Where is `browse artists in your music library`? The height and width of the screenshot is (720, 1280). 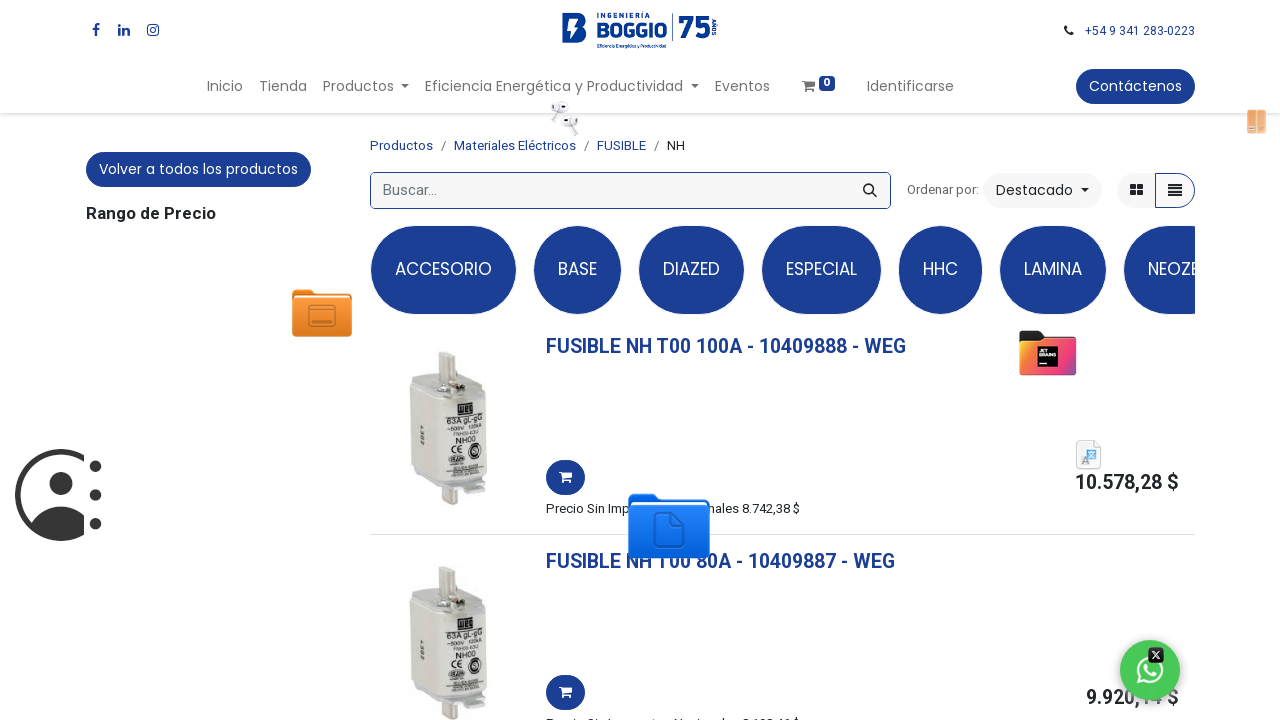 browse artists in your music library is located at coordinates (61, 495).